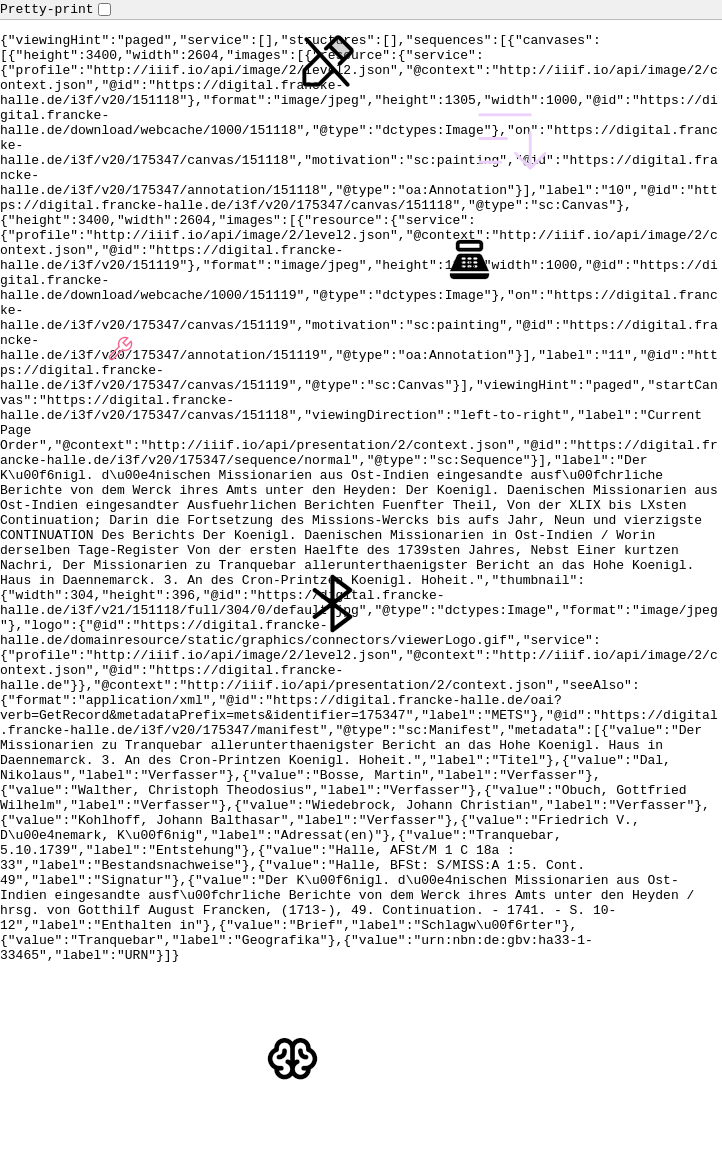  Describe the element at coordinates (469, 259) in the screenshot. I see `access point of sale or checkout system` at that location.